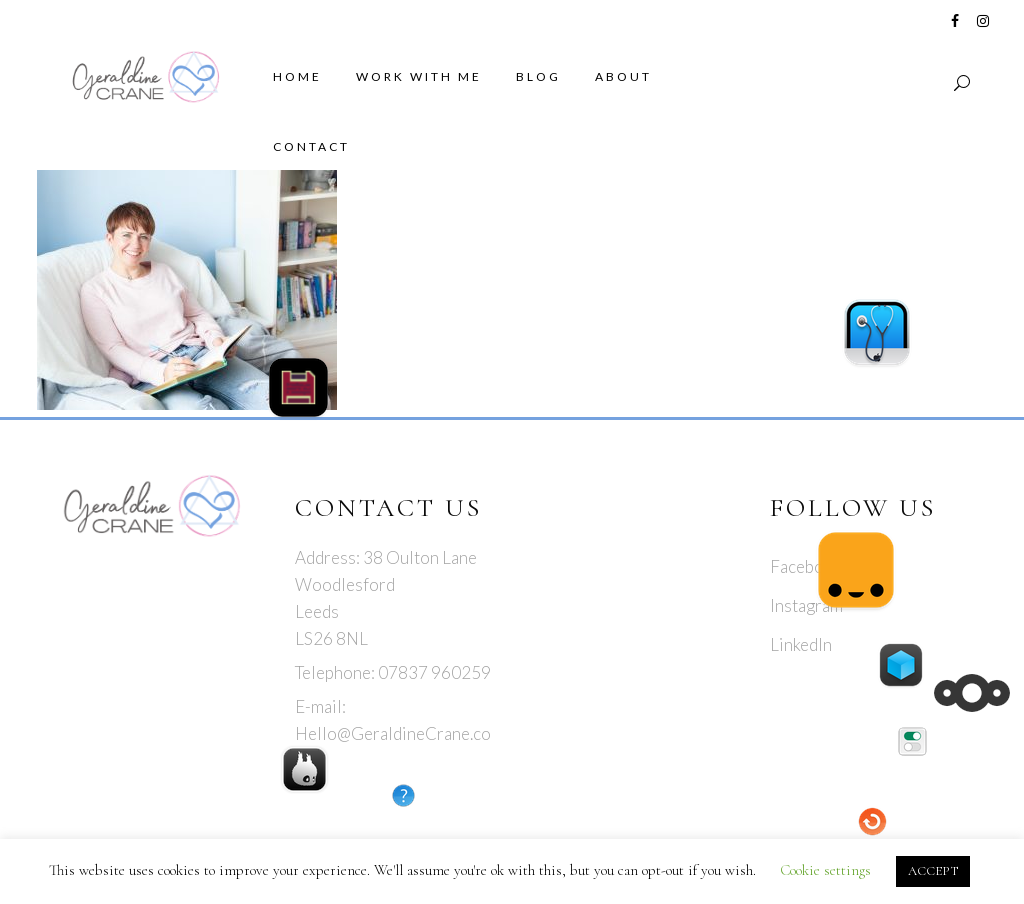 This screenshot has height=904, width=1024. Describe the element at coordinates (872, 821) in the screenshot. I see `open Ubuntu Livepatch settings` at that location.